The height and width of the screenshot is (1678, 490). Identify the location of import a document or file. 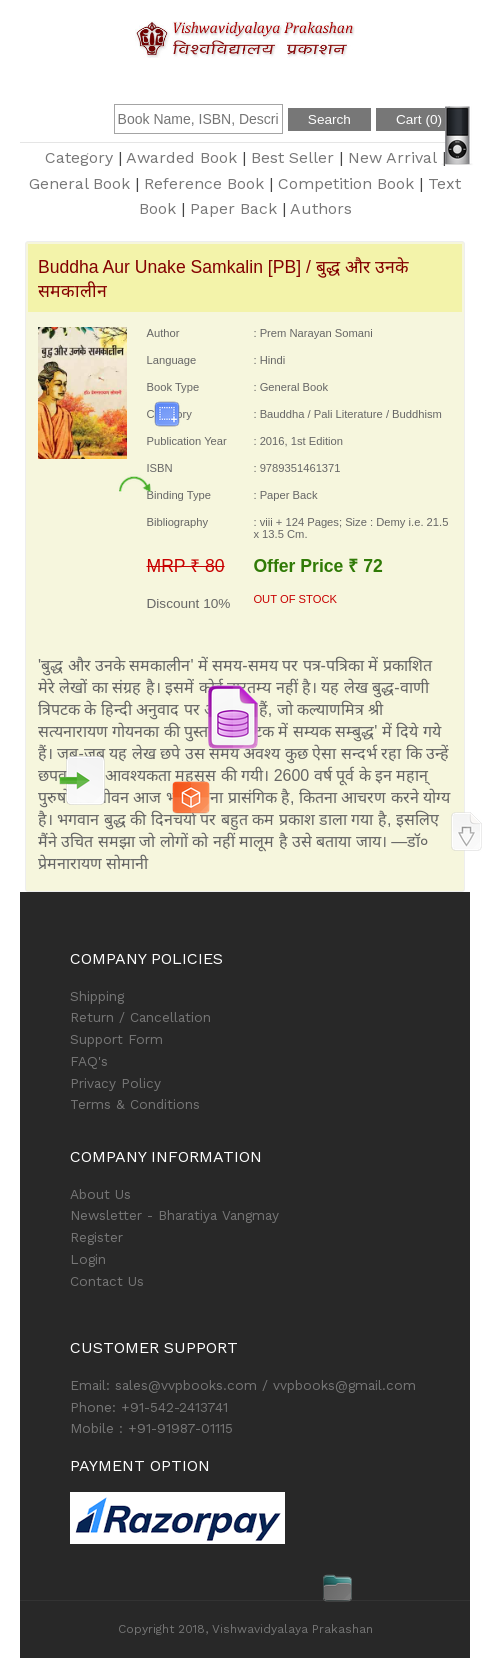
(85, 780).